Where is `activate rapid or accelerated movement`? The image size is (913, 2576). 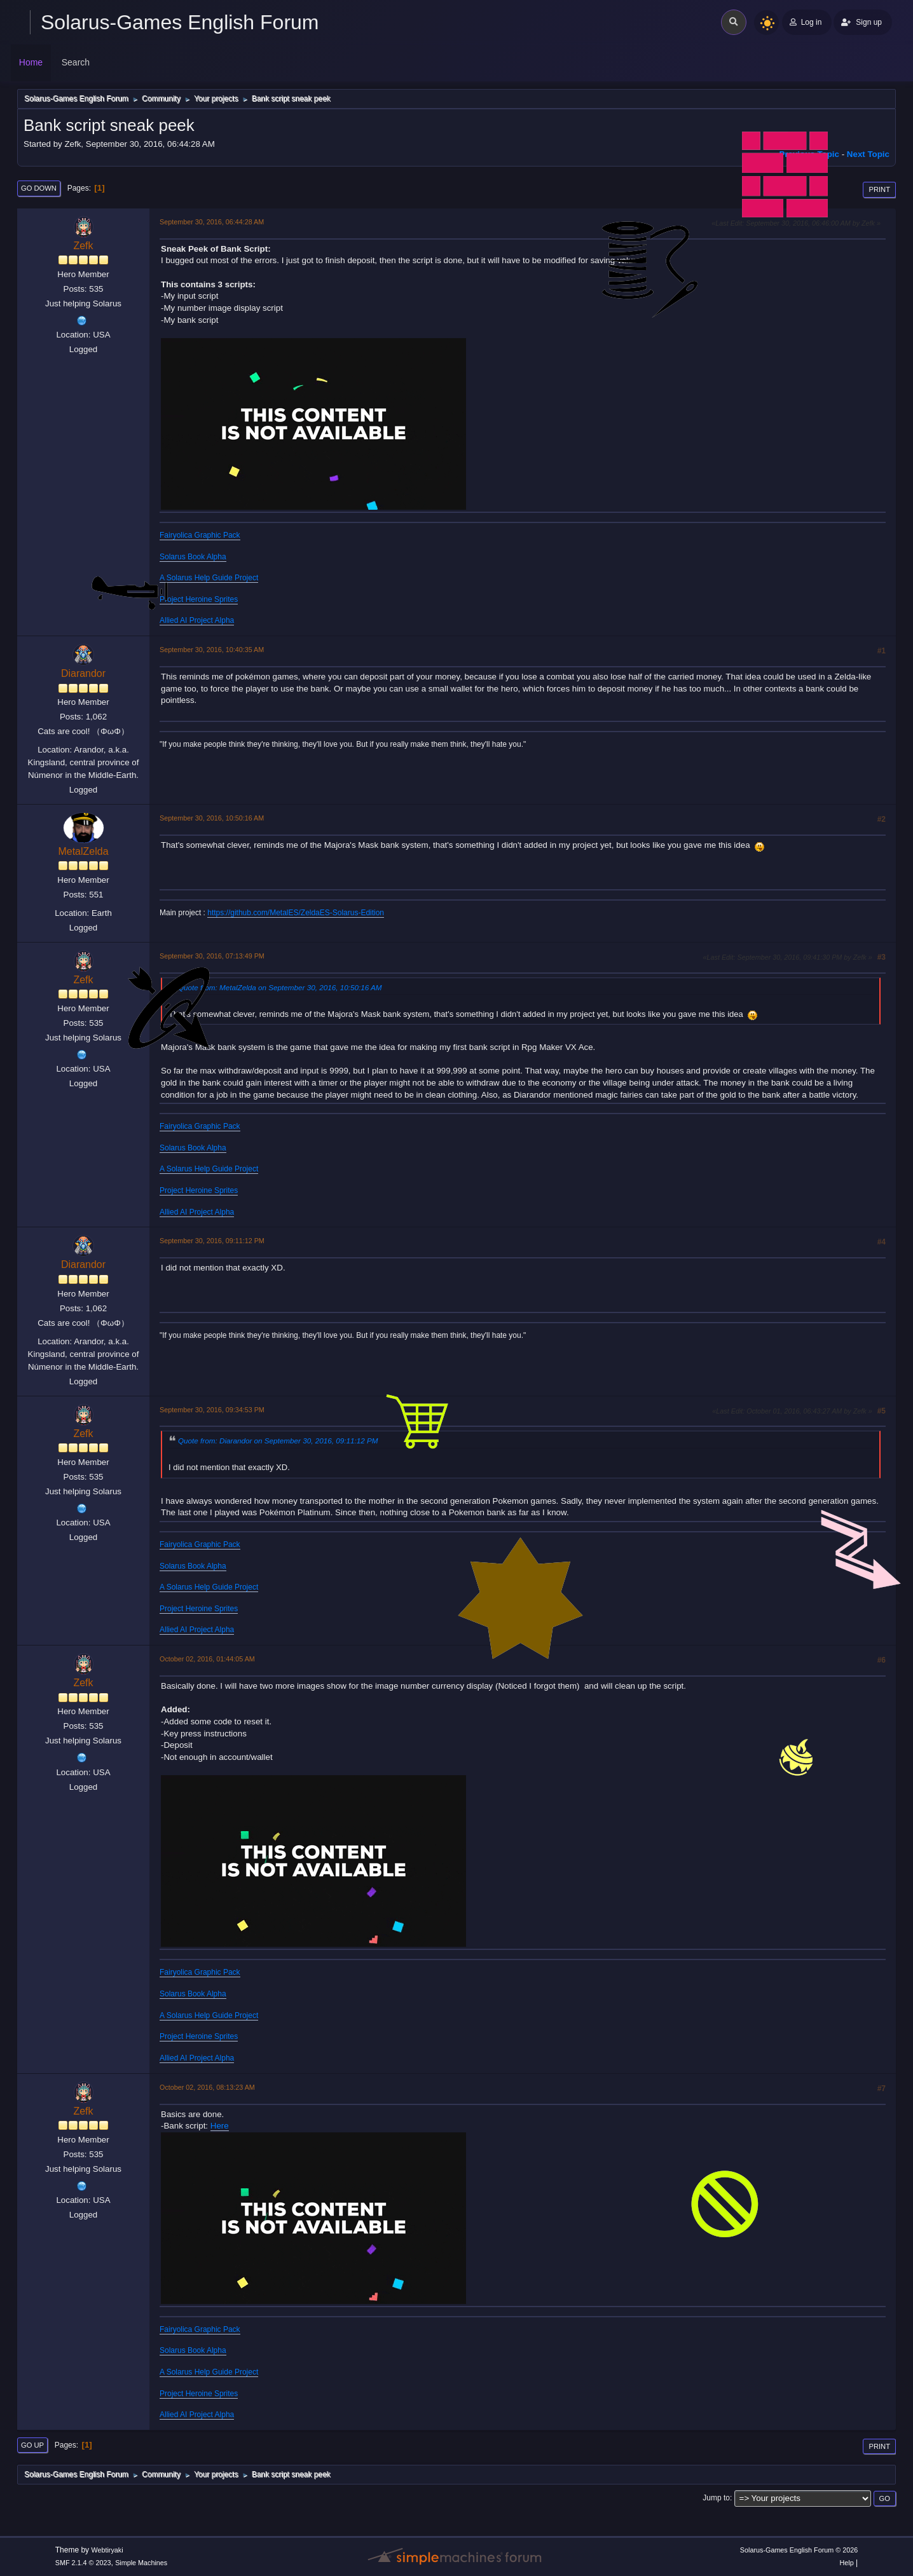
activate rapid or accelerated movement is located at coordinates (169, 1008).